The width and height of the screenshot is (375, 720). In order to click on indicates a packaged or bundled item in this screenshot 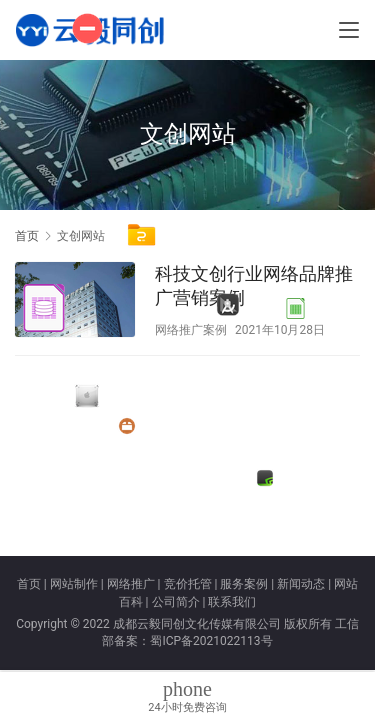, I will do `click(127, 426)`.